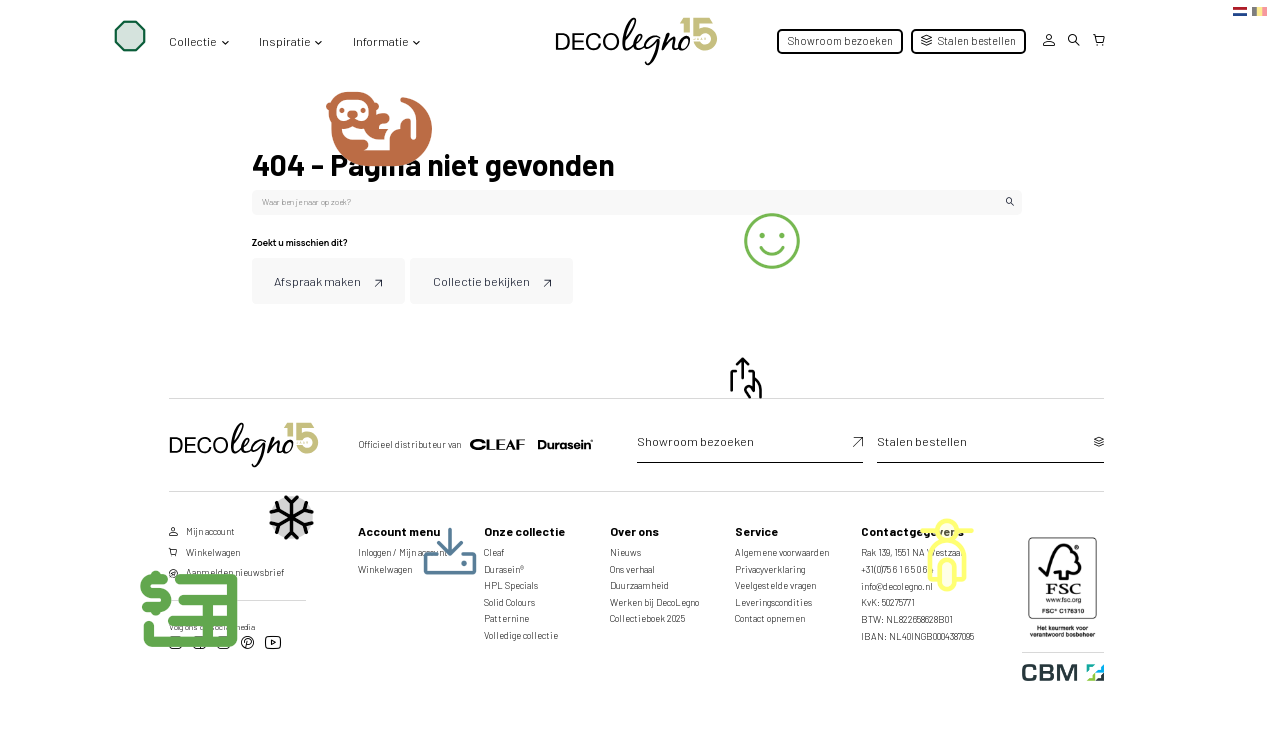 The height and width of the screenshot is (756, 1273). What do you see at coordinates (744, 378) in the screenshot?
I see `deposit or add funds to account` at bounding box center [744, 378].